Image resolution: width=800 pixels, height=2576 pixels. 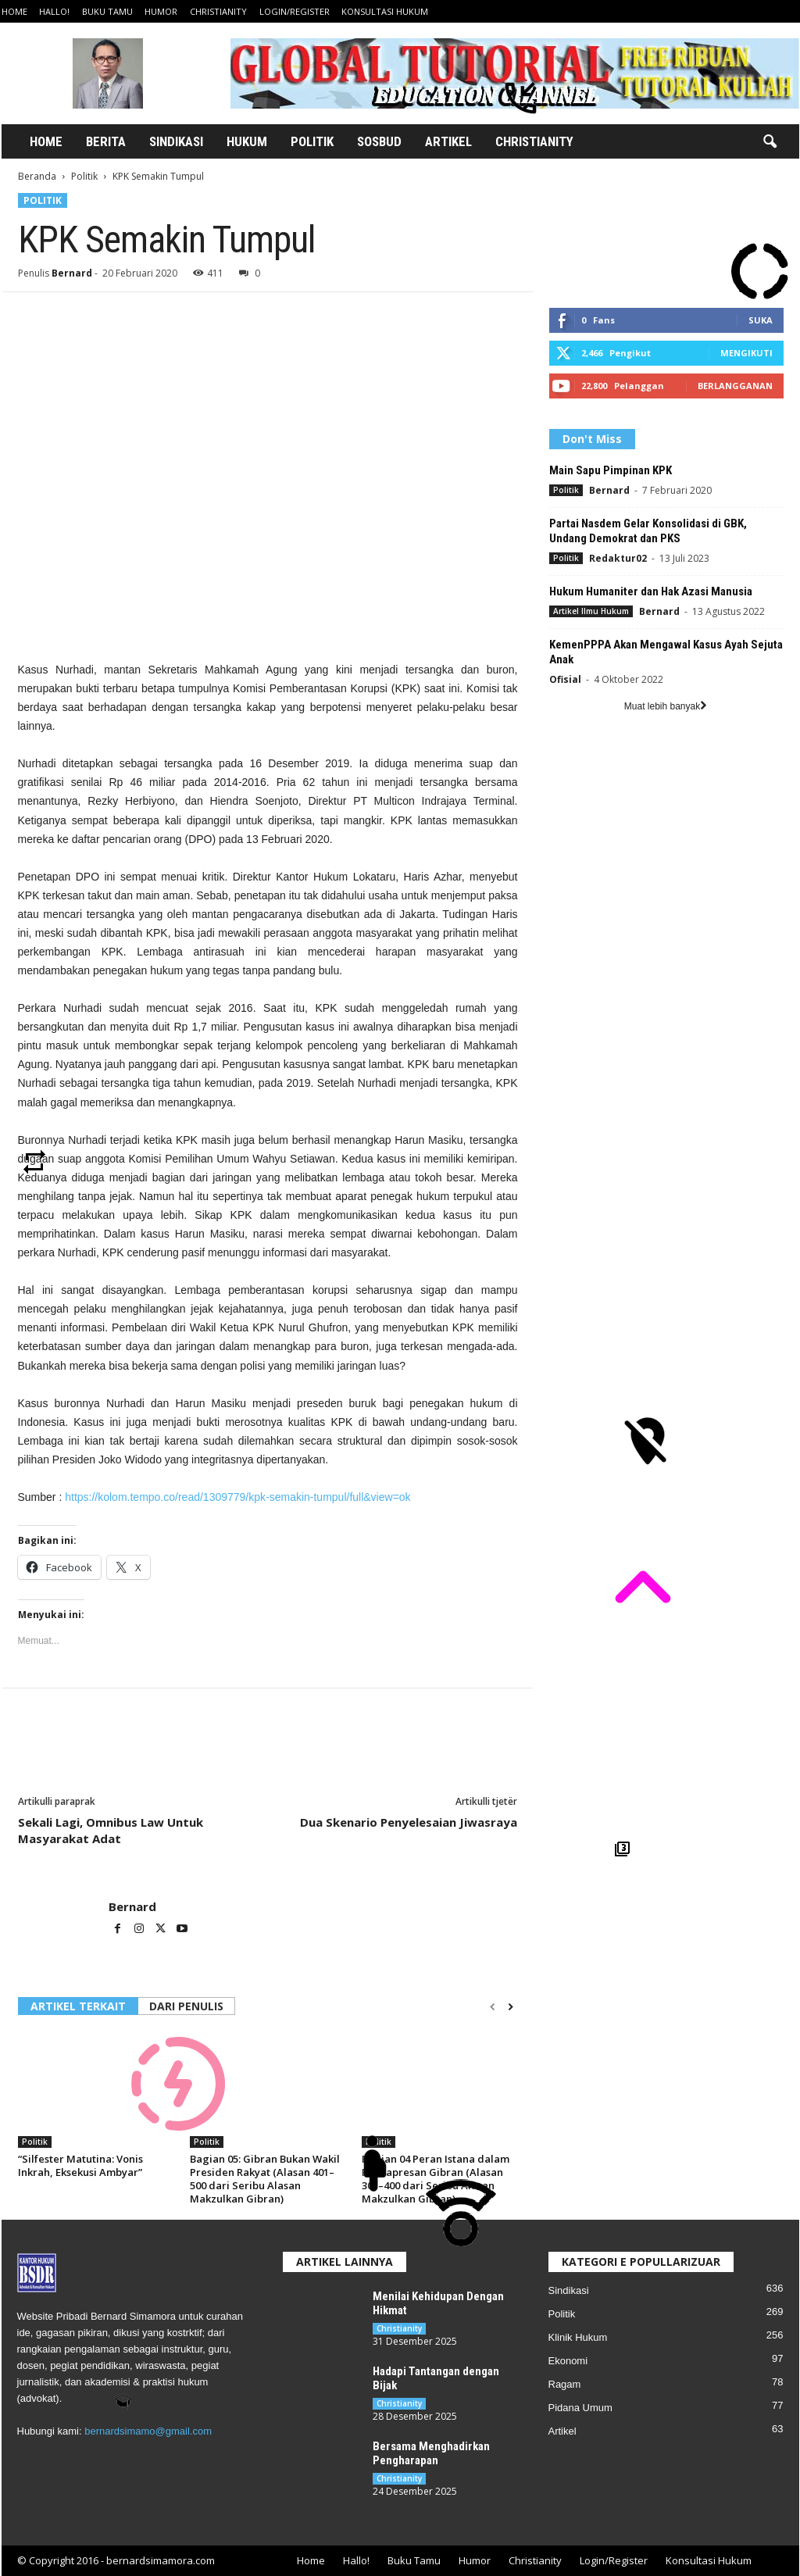 I want to click on filter or view the third item in a sequence, so click(x=622, y=1849).